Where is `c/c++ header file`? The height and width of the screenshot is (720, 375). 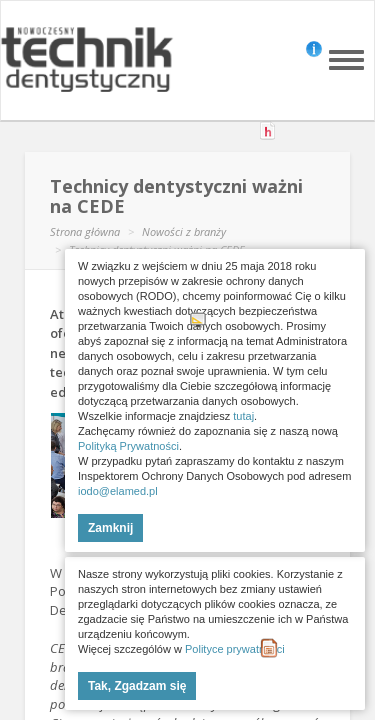 c/c++ header file is located at coordinates (267, 130).